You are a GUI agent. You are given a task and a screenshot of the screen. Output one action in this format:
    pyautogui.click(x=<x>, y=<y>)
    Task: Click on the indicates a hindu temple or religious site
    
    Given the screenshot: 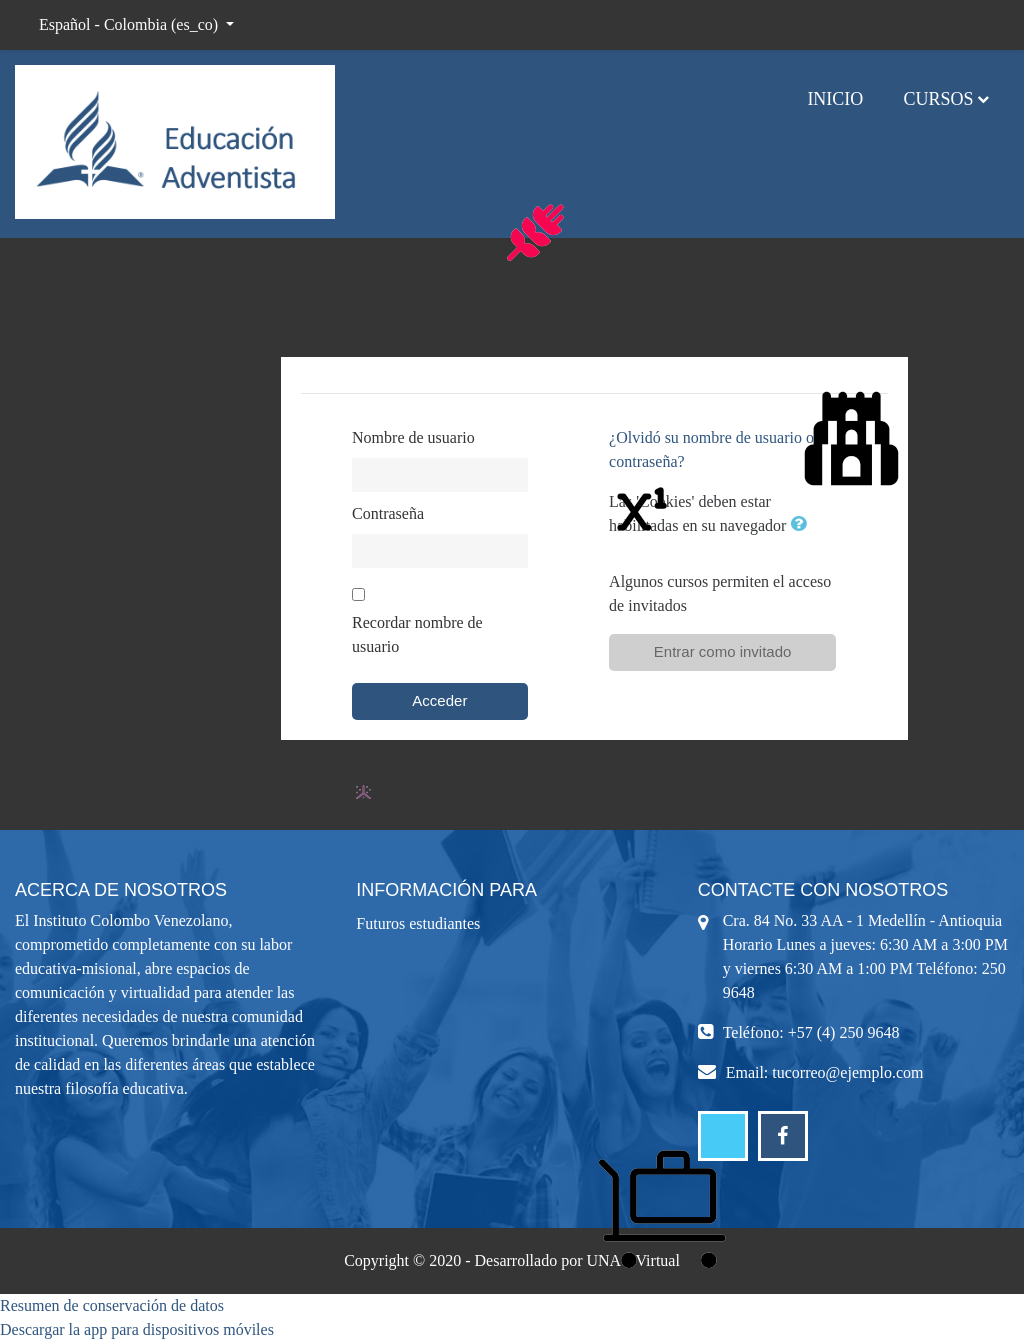 What is the action you would take?
    pyautogui.click(x=851, y=438)
    